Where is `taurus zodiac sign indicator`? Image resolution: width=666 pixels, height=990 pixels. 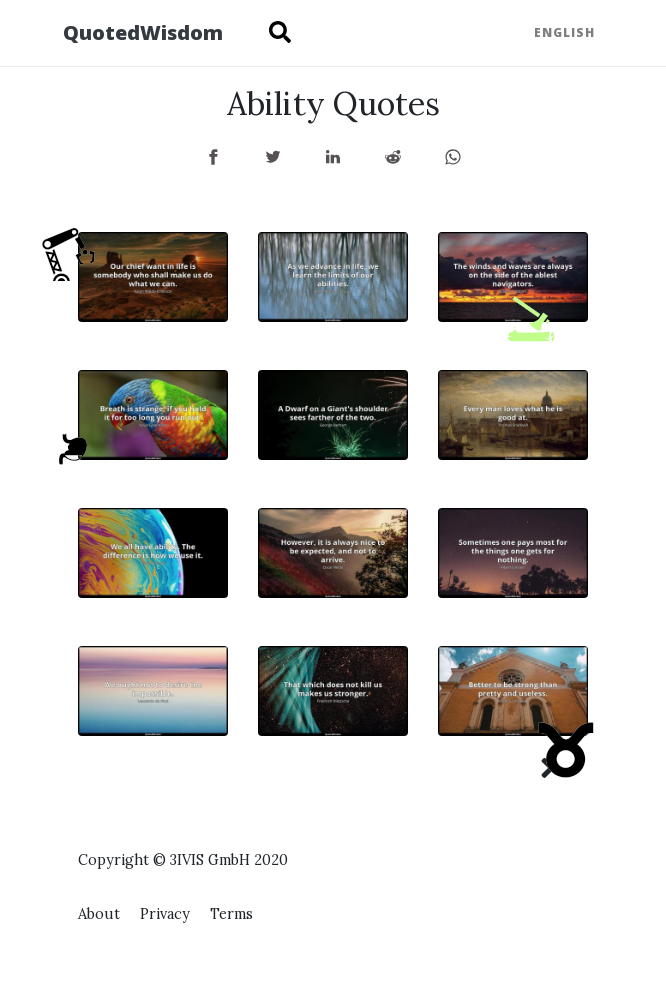
taurus zodiac sign indicator is located at coordinates (566, 750).